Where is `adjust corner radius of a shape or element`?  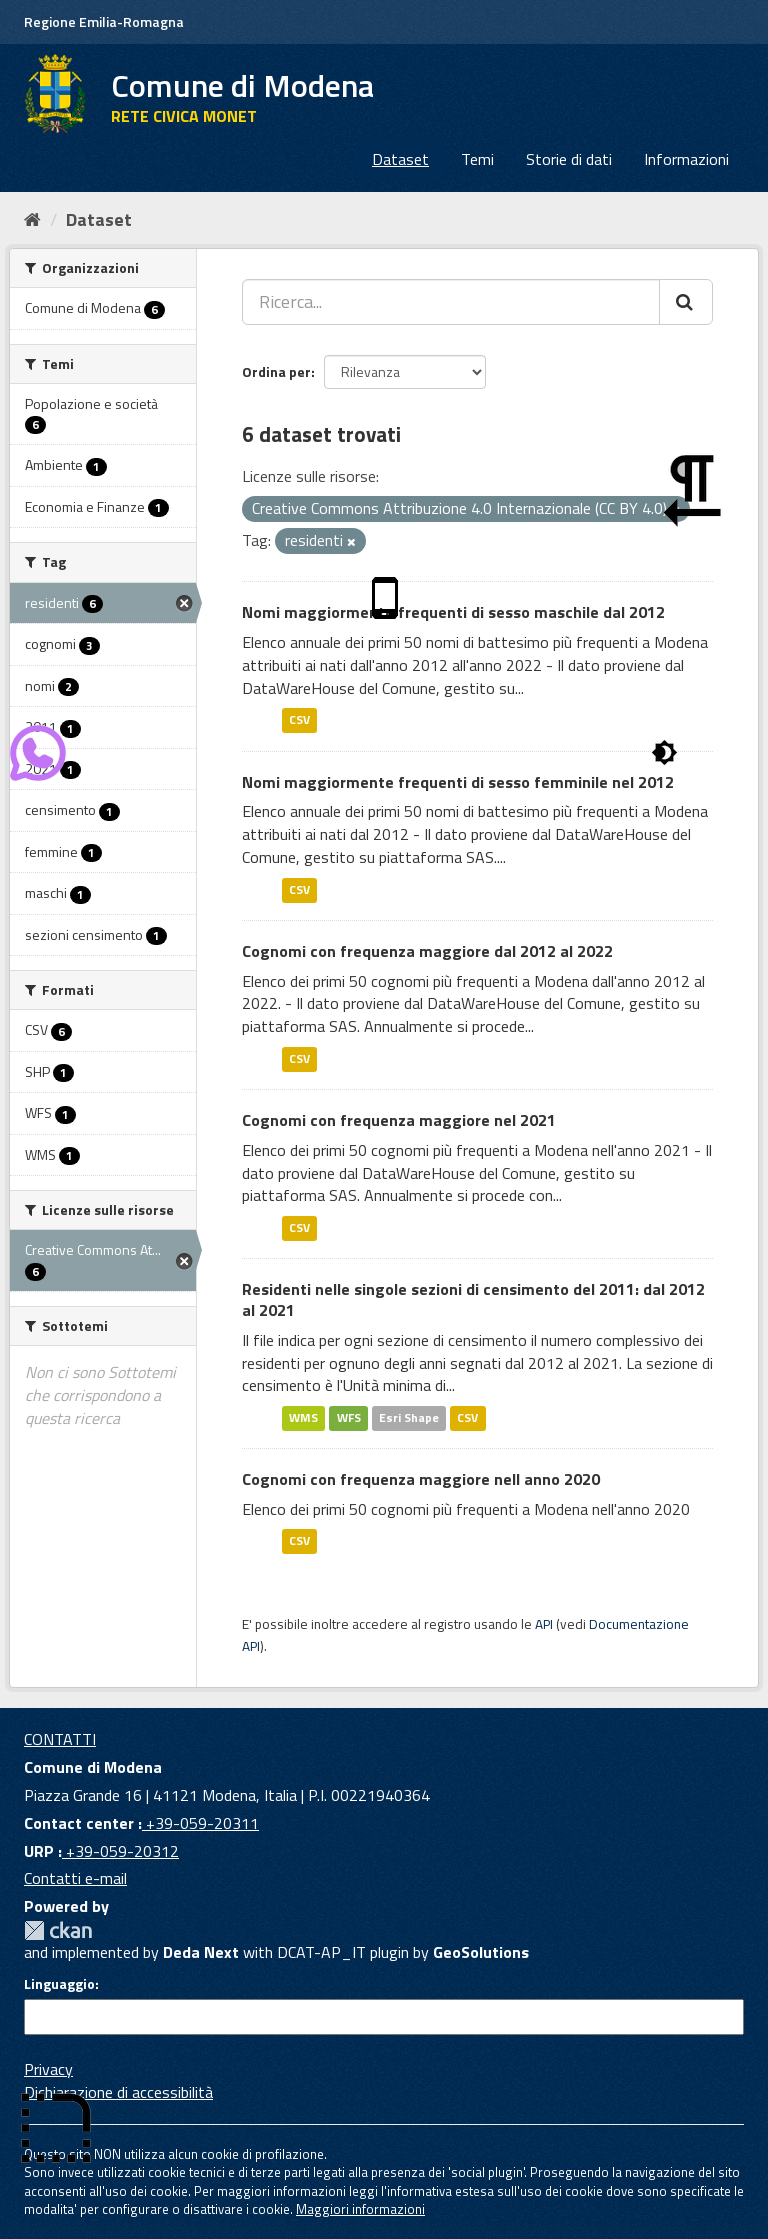 adjust corner radius of a shape or element is located at coordinates (56, 2128).